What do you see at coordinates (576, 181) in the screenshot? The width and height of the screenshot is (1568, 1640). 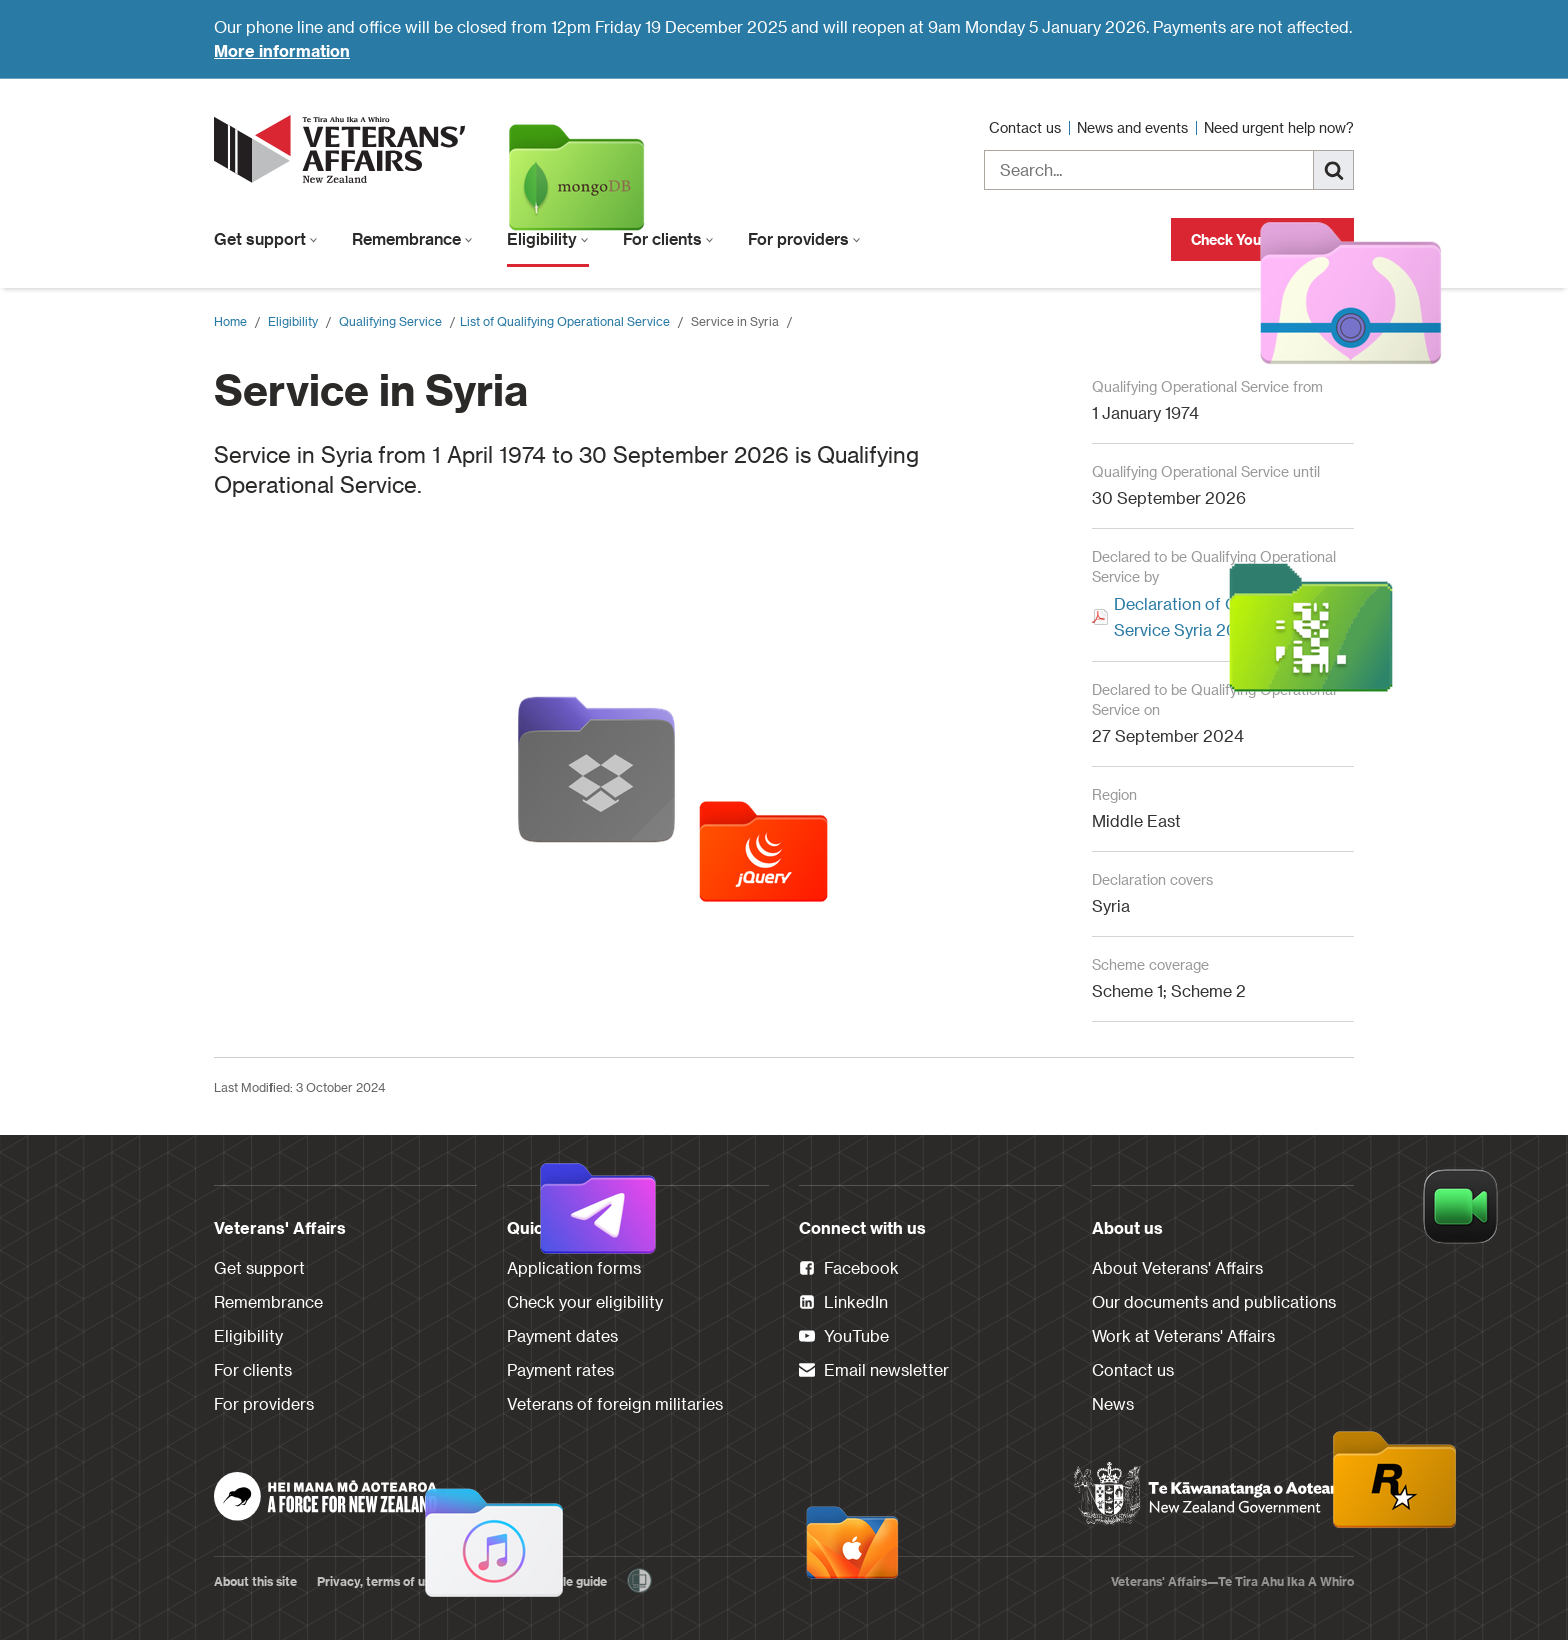 I see `open folder containing MongoDB database files` at bounding box center [576, 181].